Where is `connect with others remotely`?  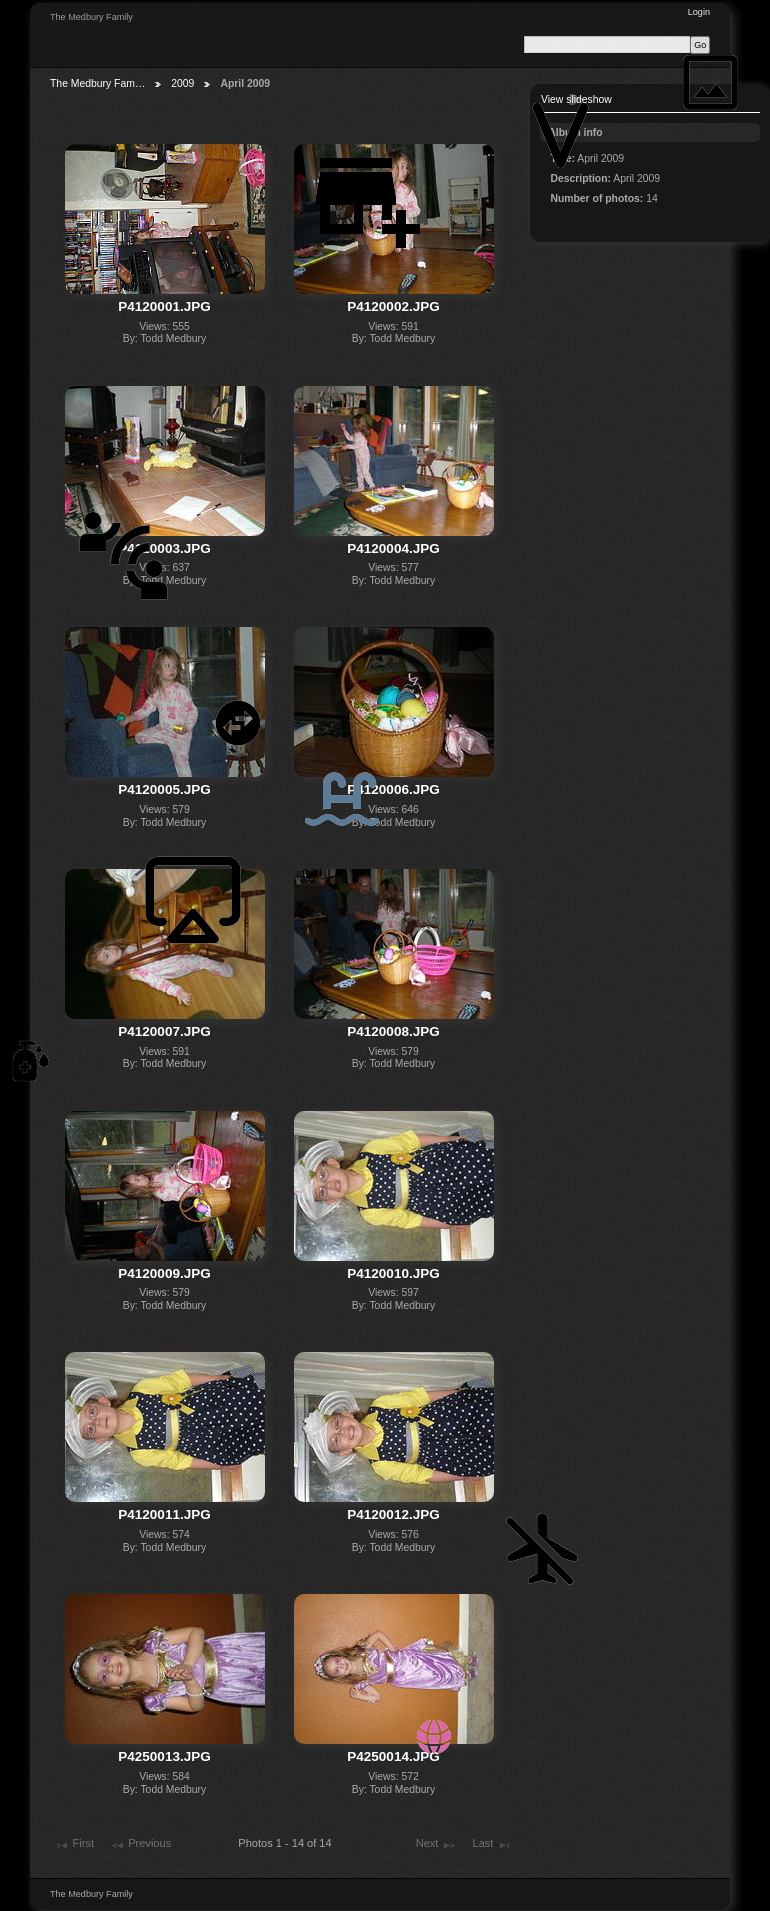
connect with others remotely is located at coordinates (123, 555).